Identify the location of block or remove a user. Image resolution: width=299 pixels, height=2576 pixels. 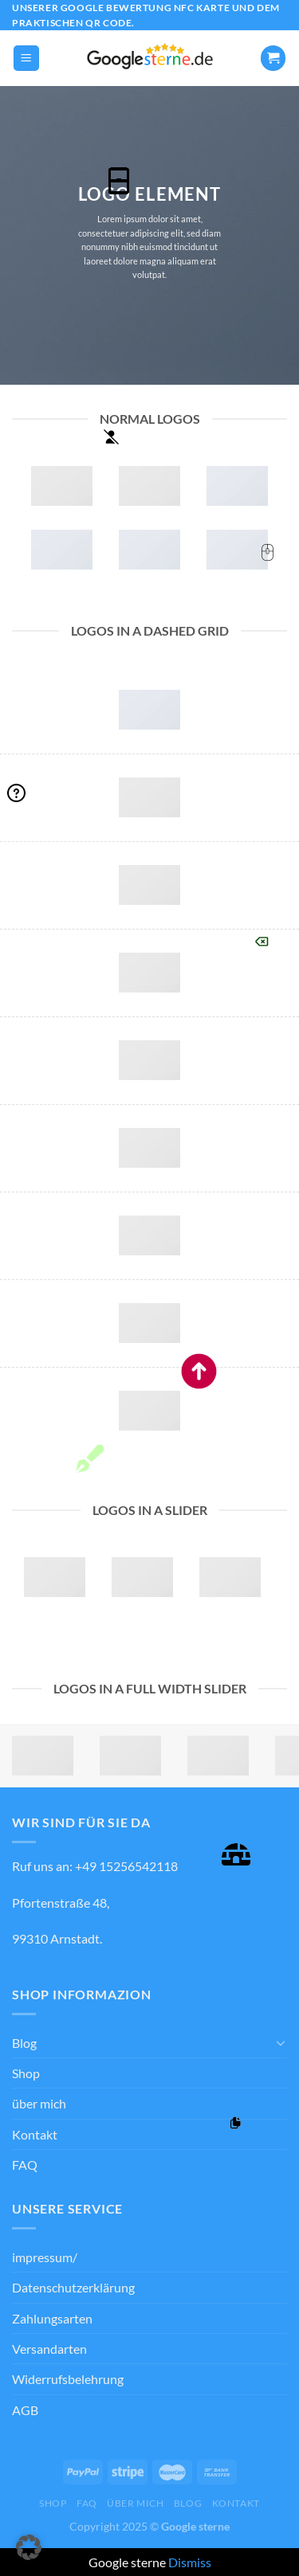
(111, 437).